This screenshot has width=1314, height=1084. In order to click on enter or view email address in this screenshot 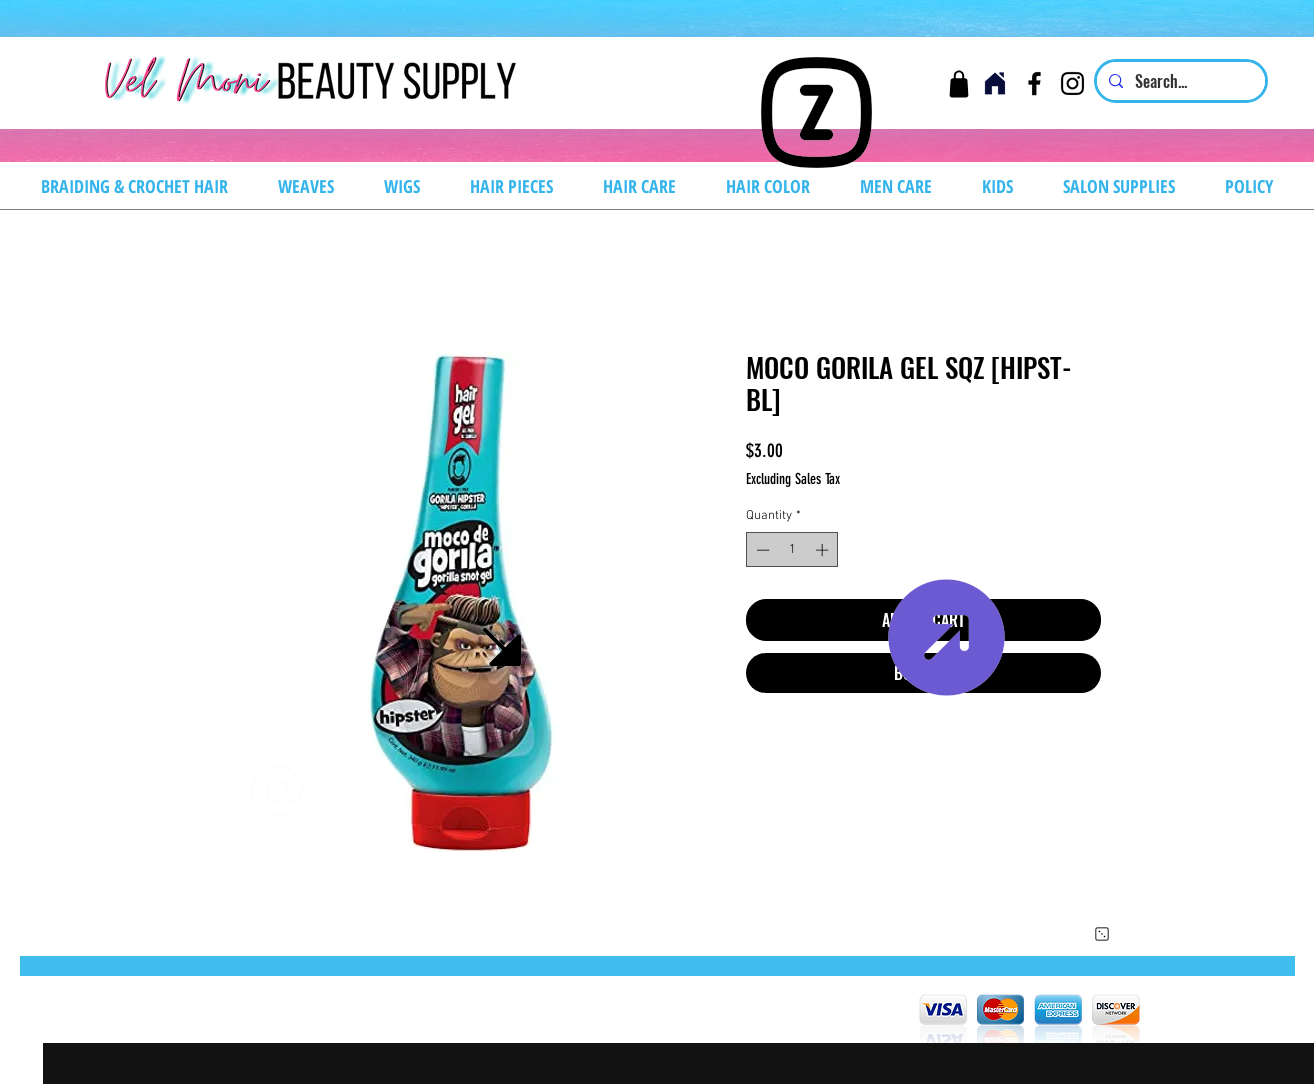, I will do `click(277, 791)`.